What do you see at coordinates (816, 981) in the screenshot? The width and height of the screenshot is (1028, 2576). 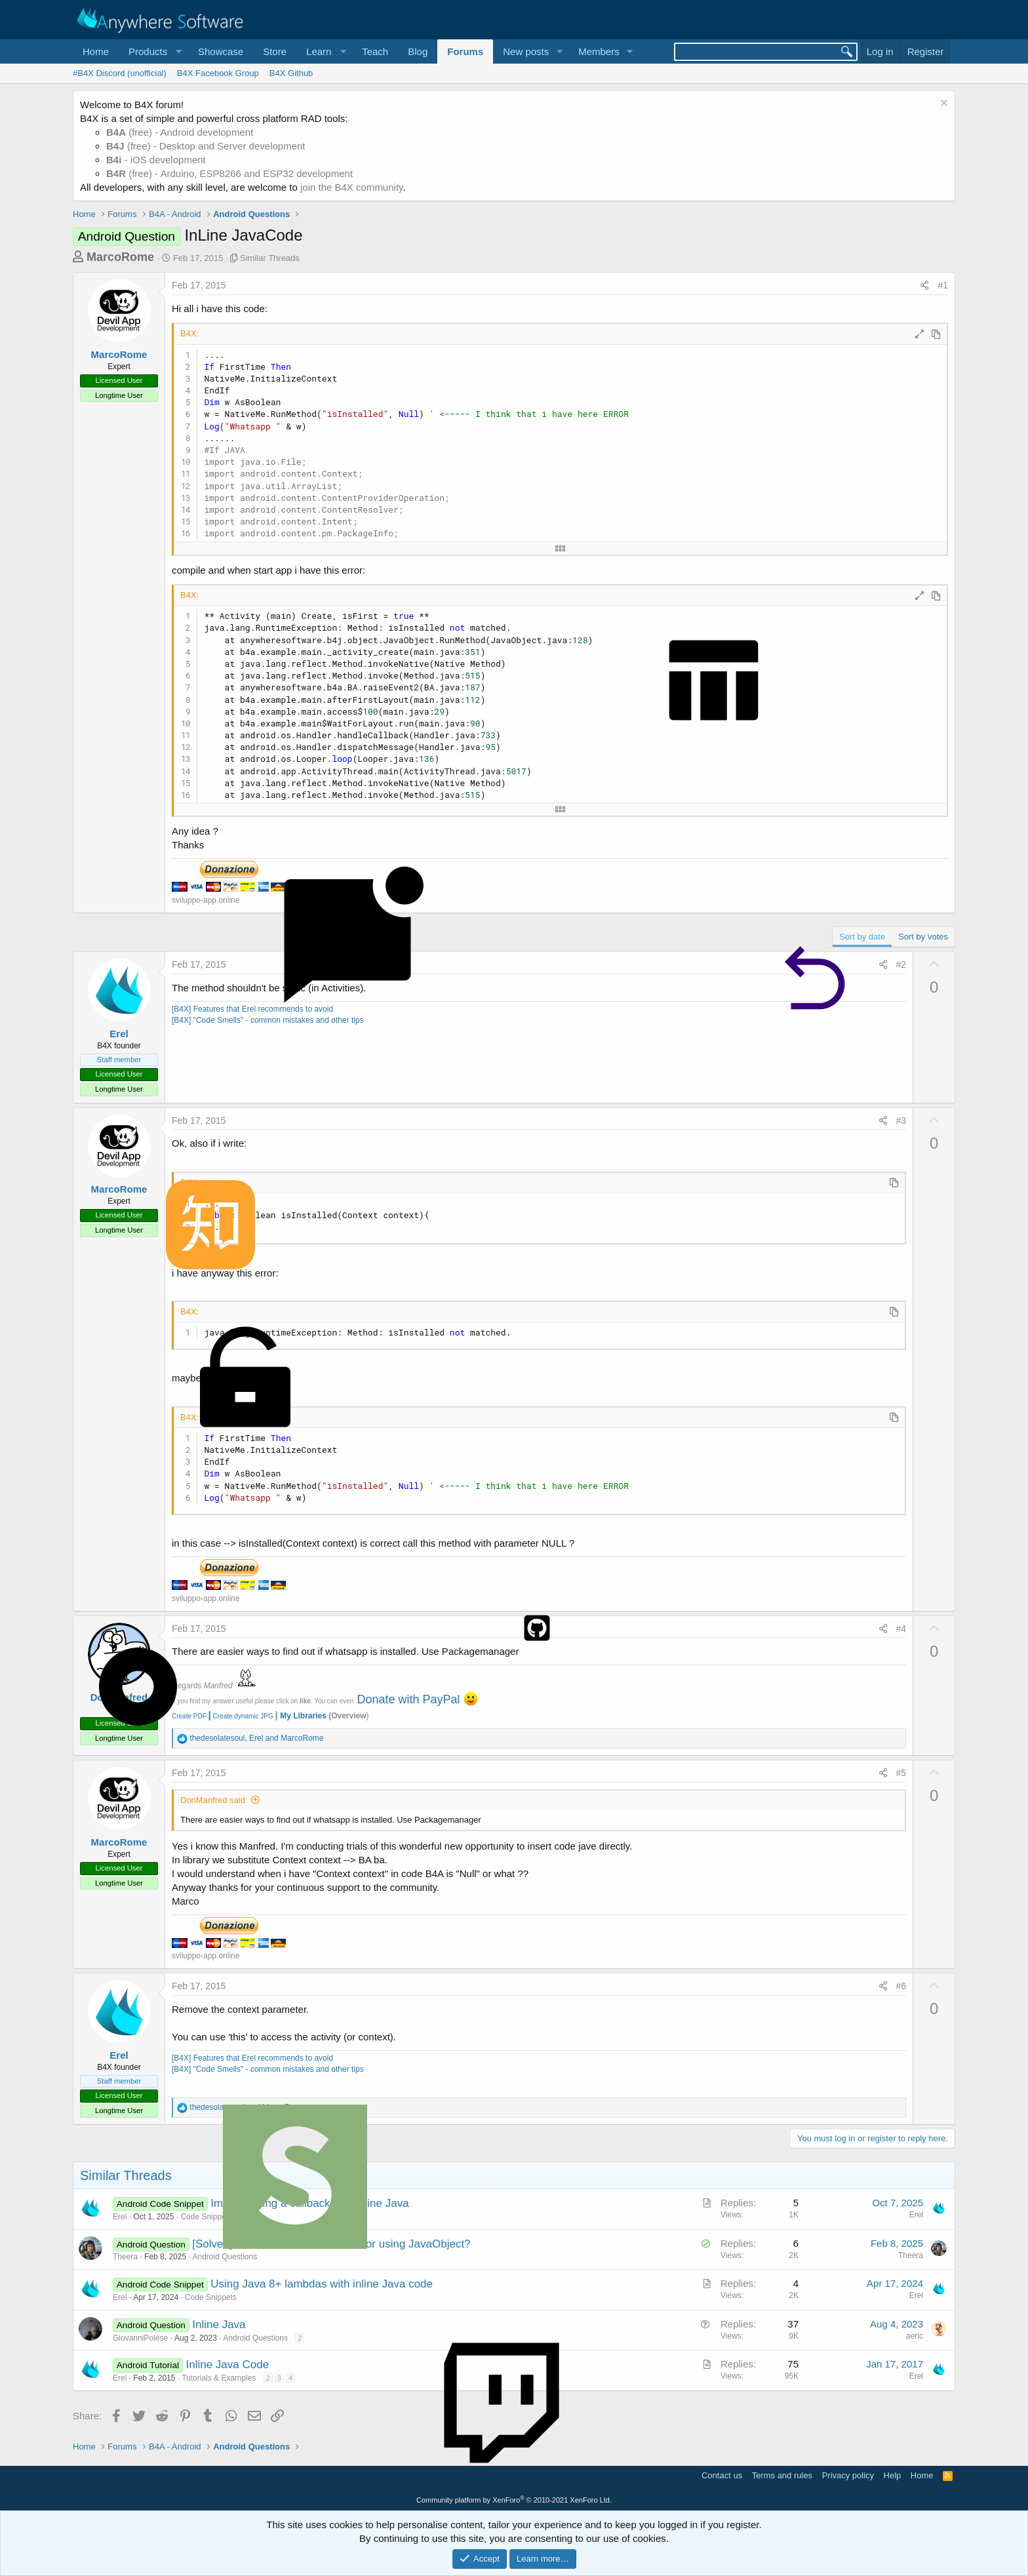 I see `go back to the previous screen` at bounding box center [816, 981].